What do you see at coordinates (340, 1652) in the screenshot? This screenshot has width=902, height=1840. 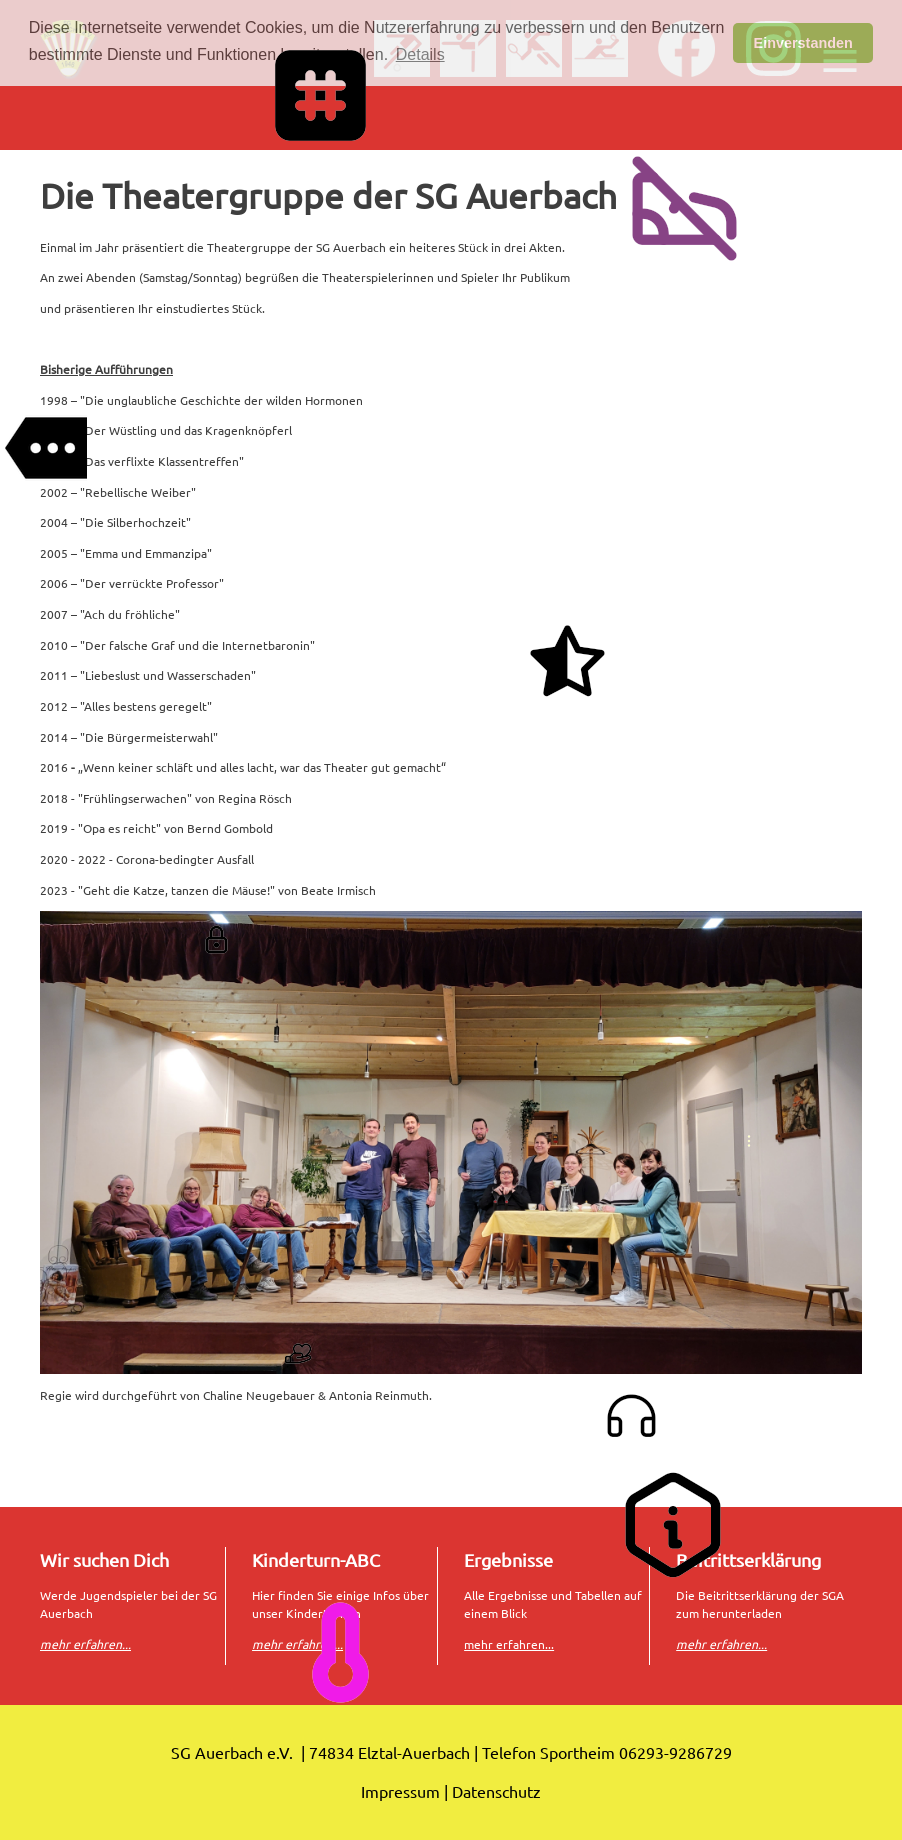 I see `indicates maximum temperature level` at bounding box center [340, 1652].